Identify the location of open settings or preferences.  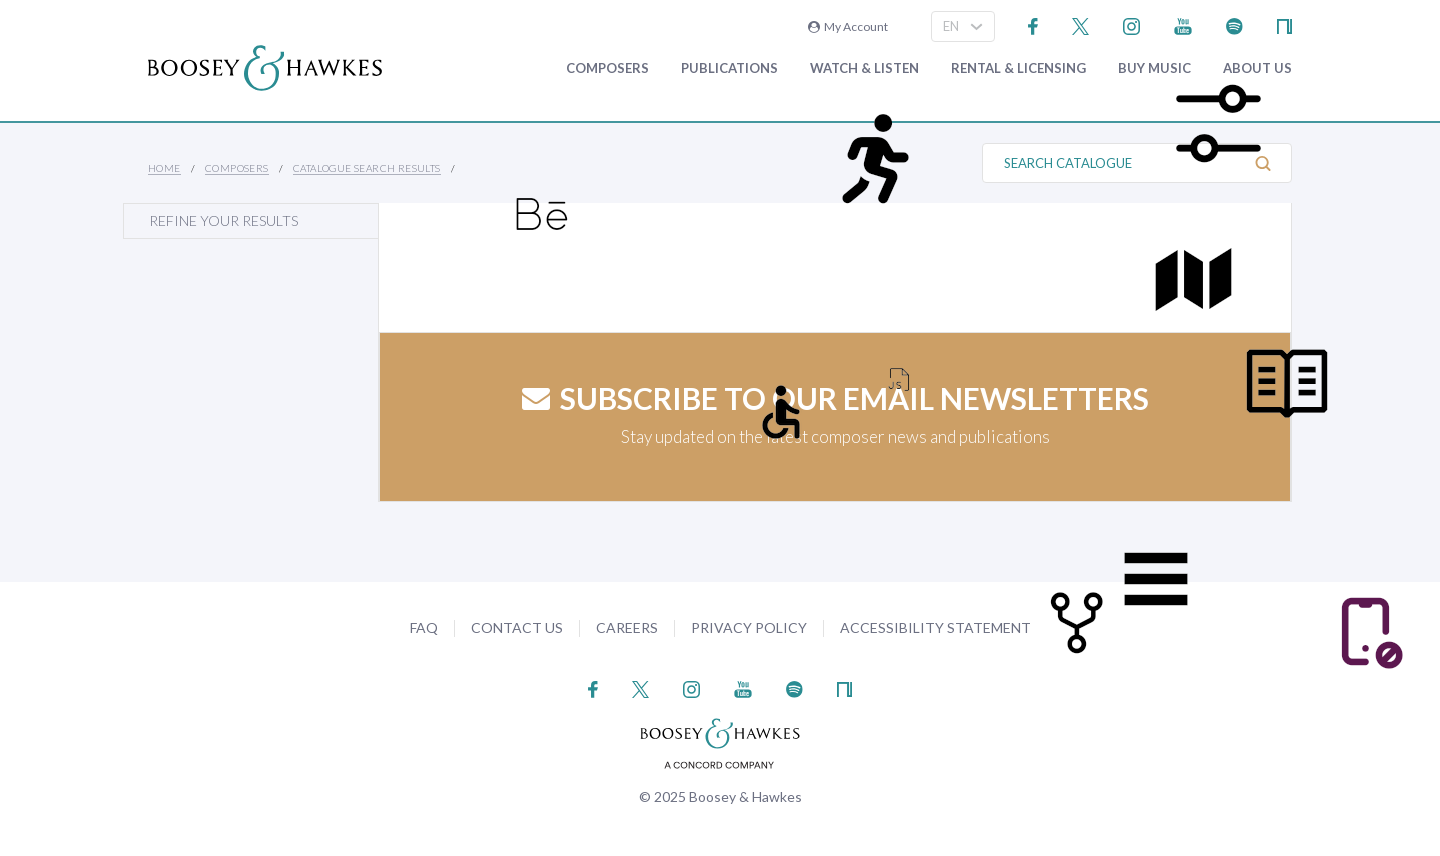
(1218, 123).